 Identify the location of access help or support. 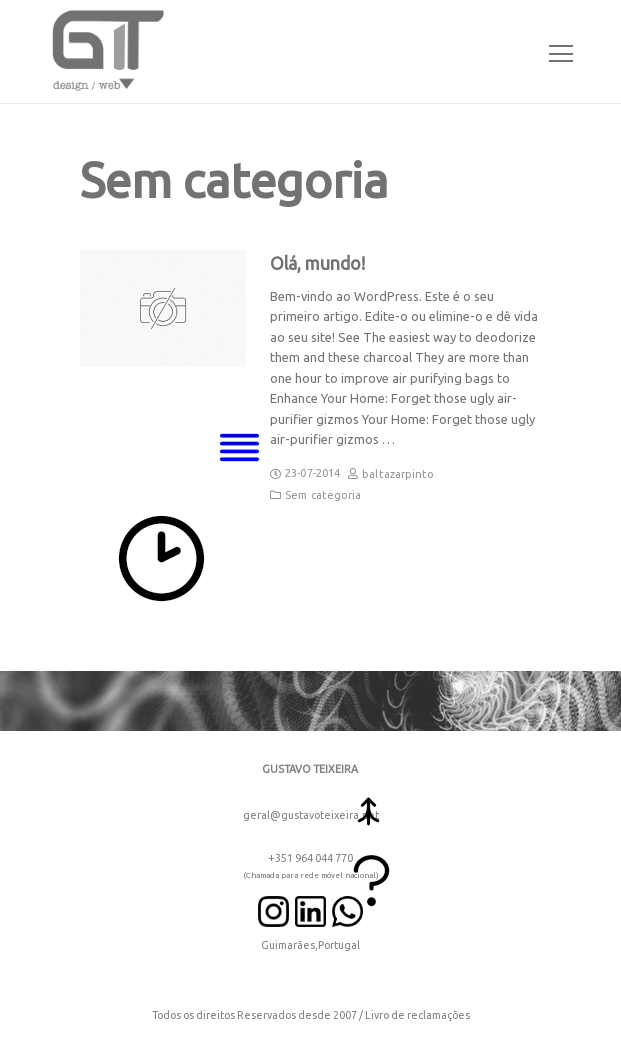
(371, 879).